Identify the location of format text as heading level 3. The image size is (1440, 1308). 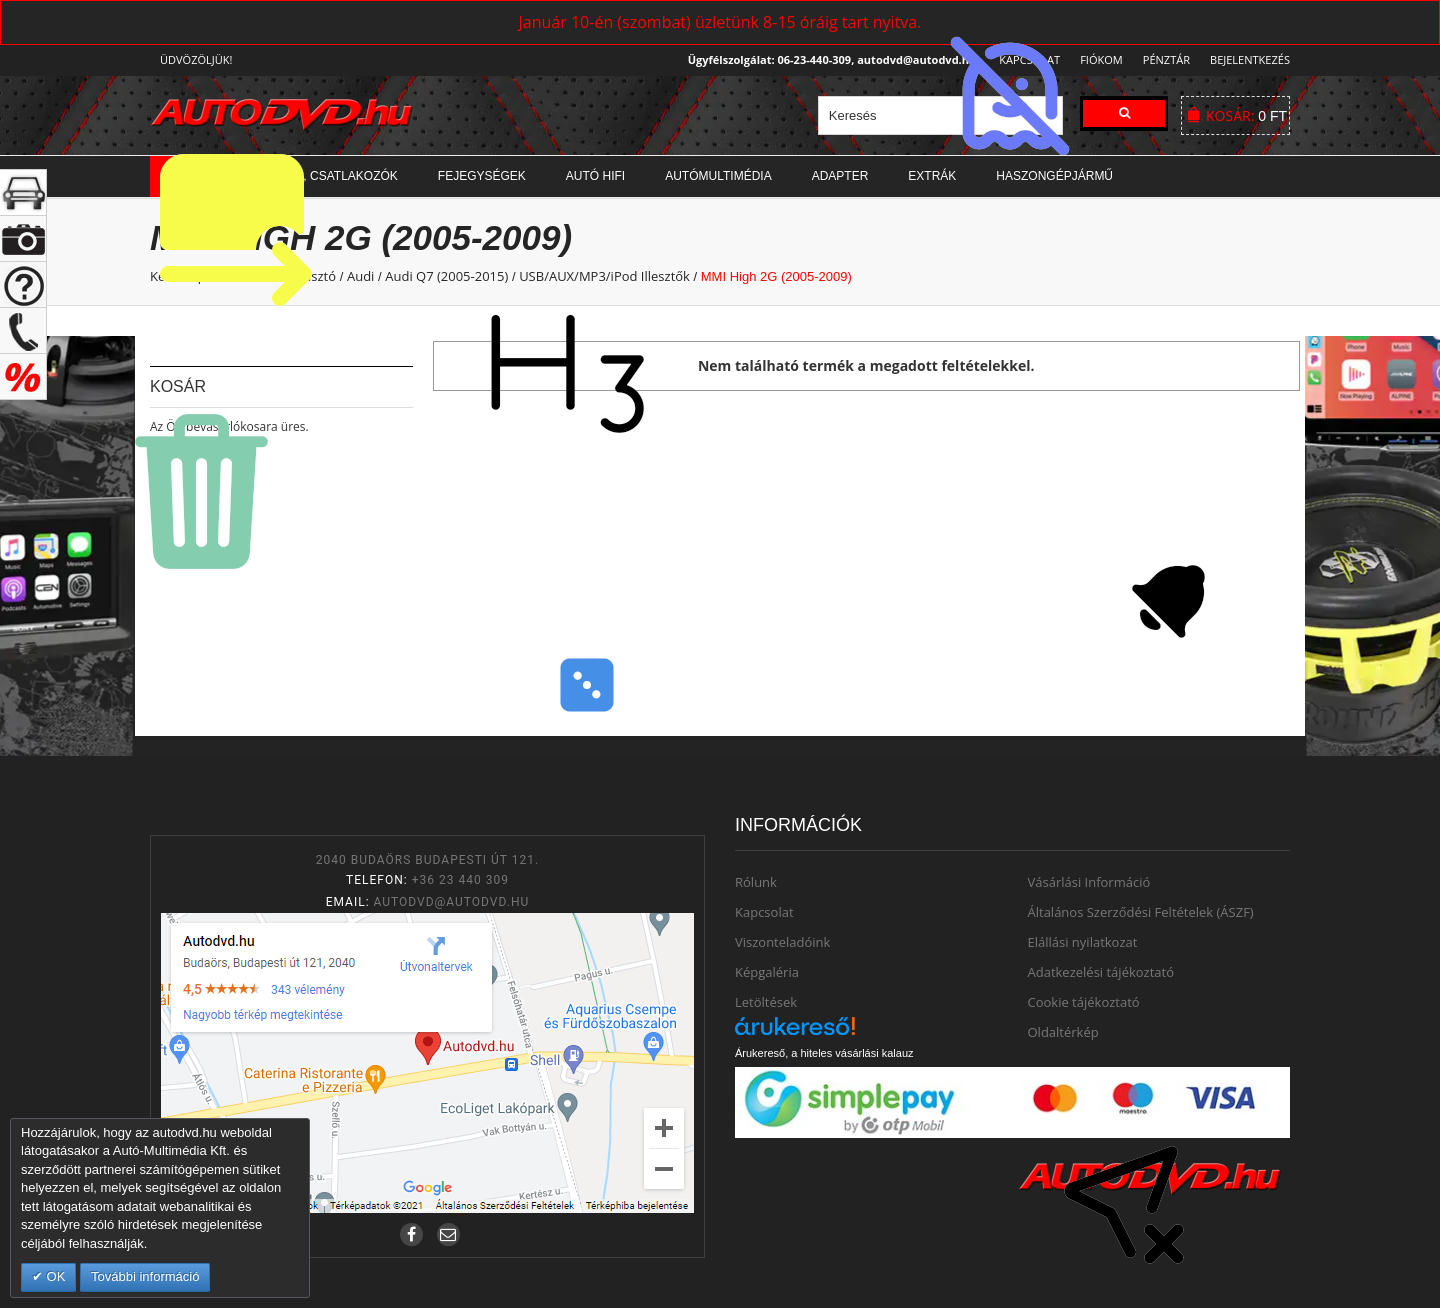
(559, 371).